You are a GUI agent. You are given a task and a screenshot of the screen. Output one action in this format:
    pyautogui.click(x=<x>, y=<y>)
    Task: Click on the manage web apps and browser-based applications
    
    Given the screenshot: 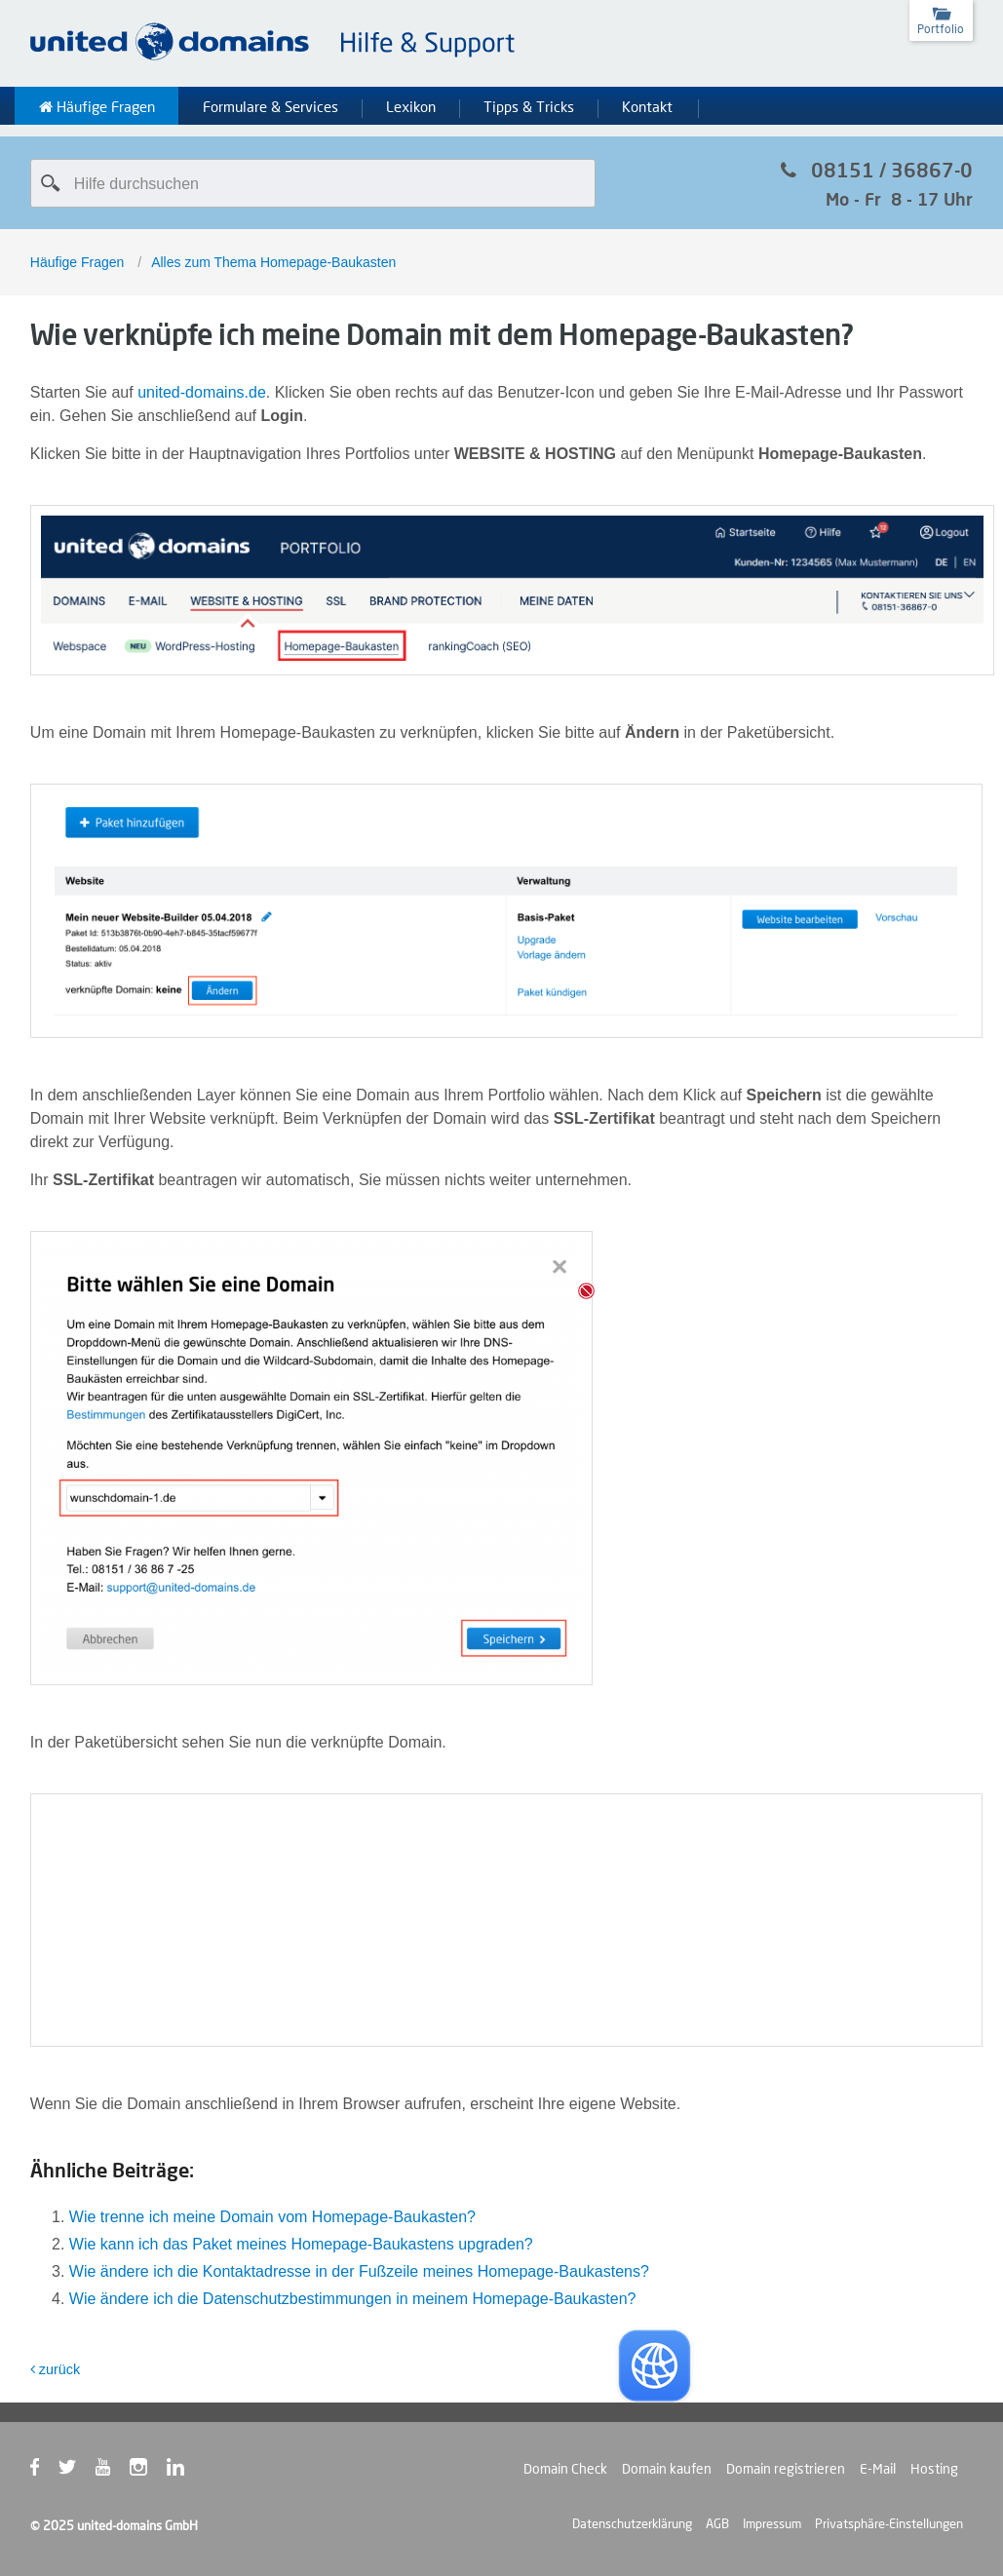 What is the action you would take?
    pyautogui.click(x=654, y=2366)
    